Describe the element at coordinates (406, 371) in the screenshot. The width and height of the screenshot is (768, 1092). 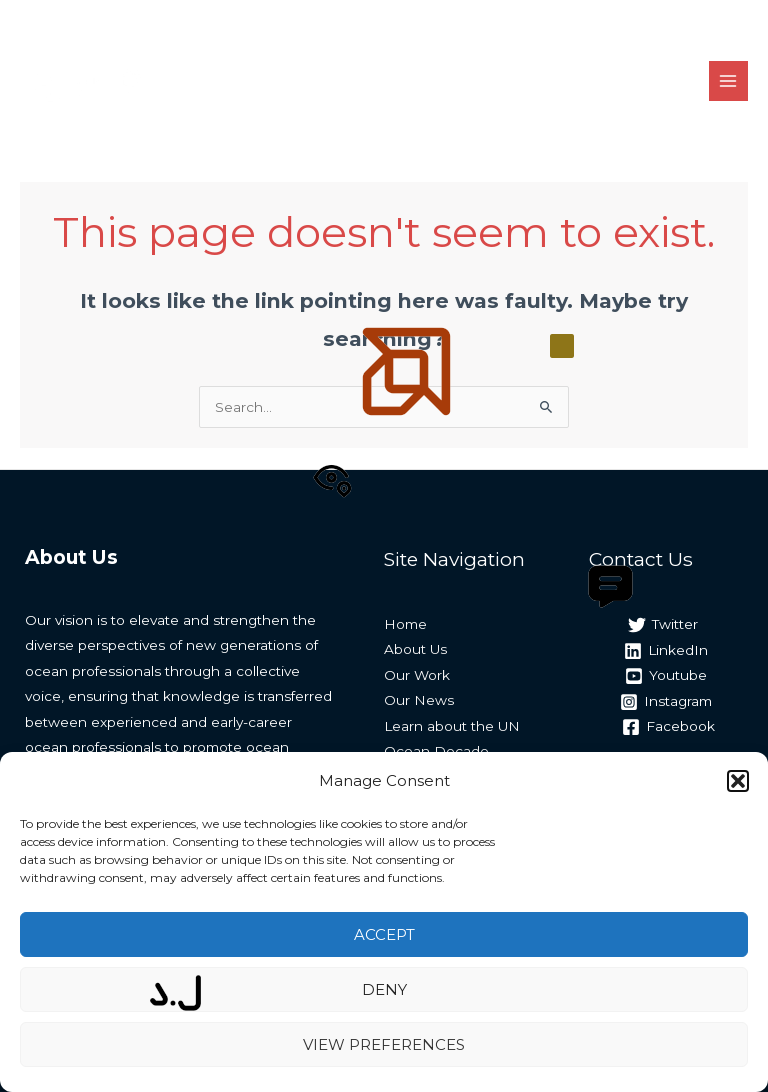
I see `AMD brand logo` at that location.